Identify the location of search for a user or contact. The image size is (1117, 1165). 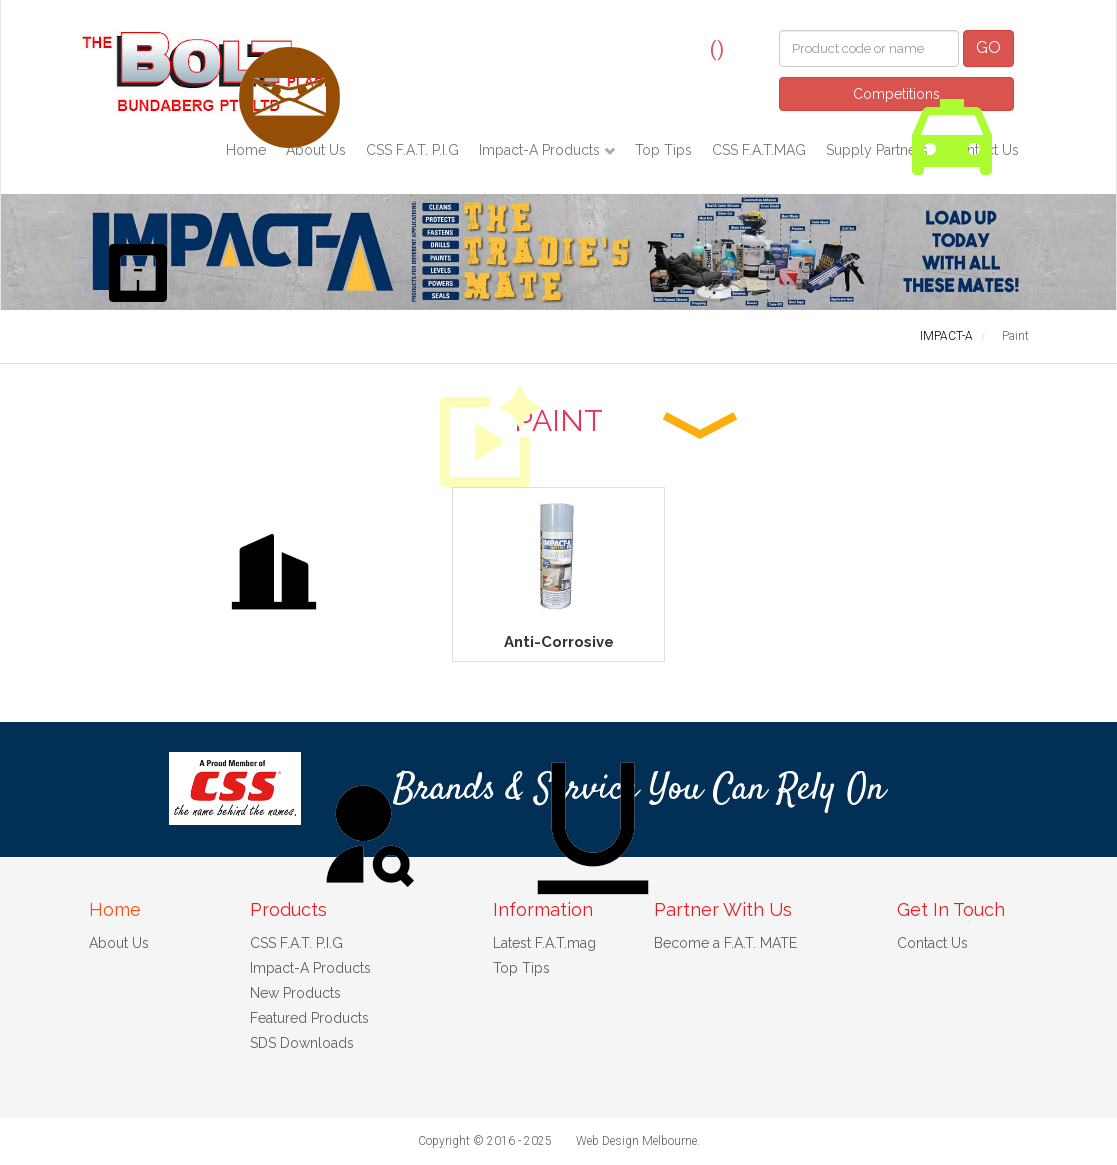
(363, 836).